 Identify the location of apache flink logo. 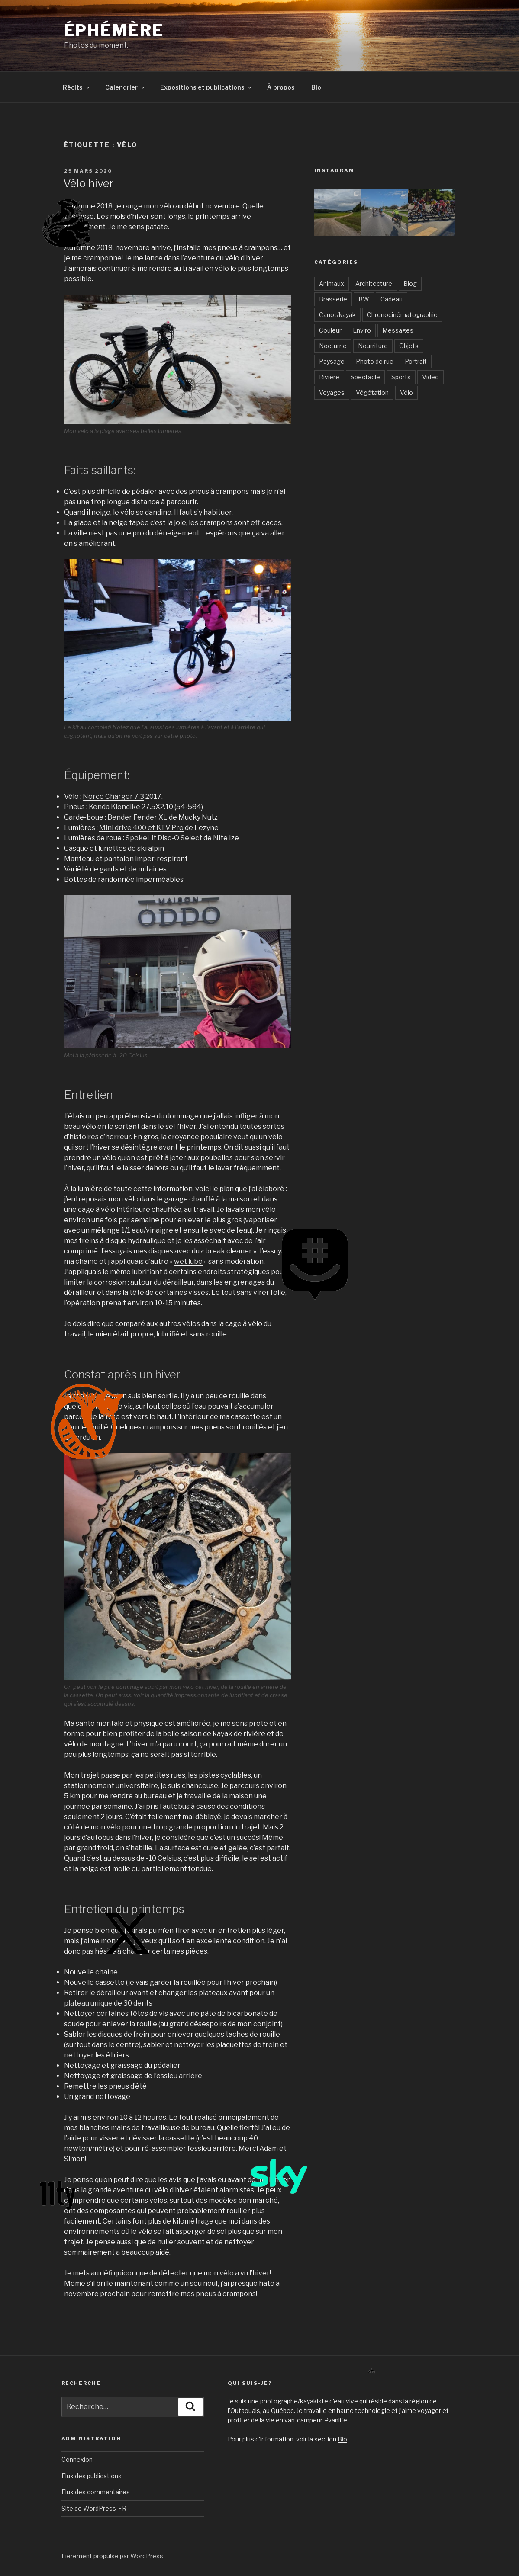
(66, 222).